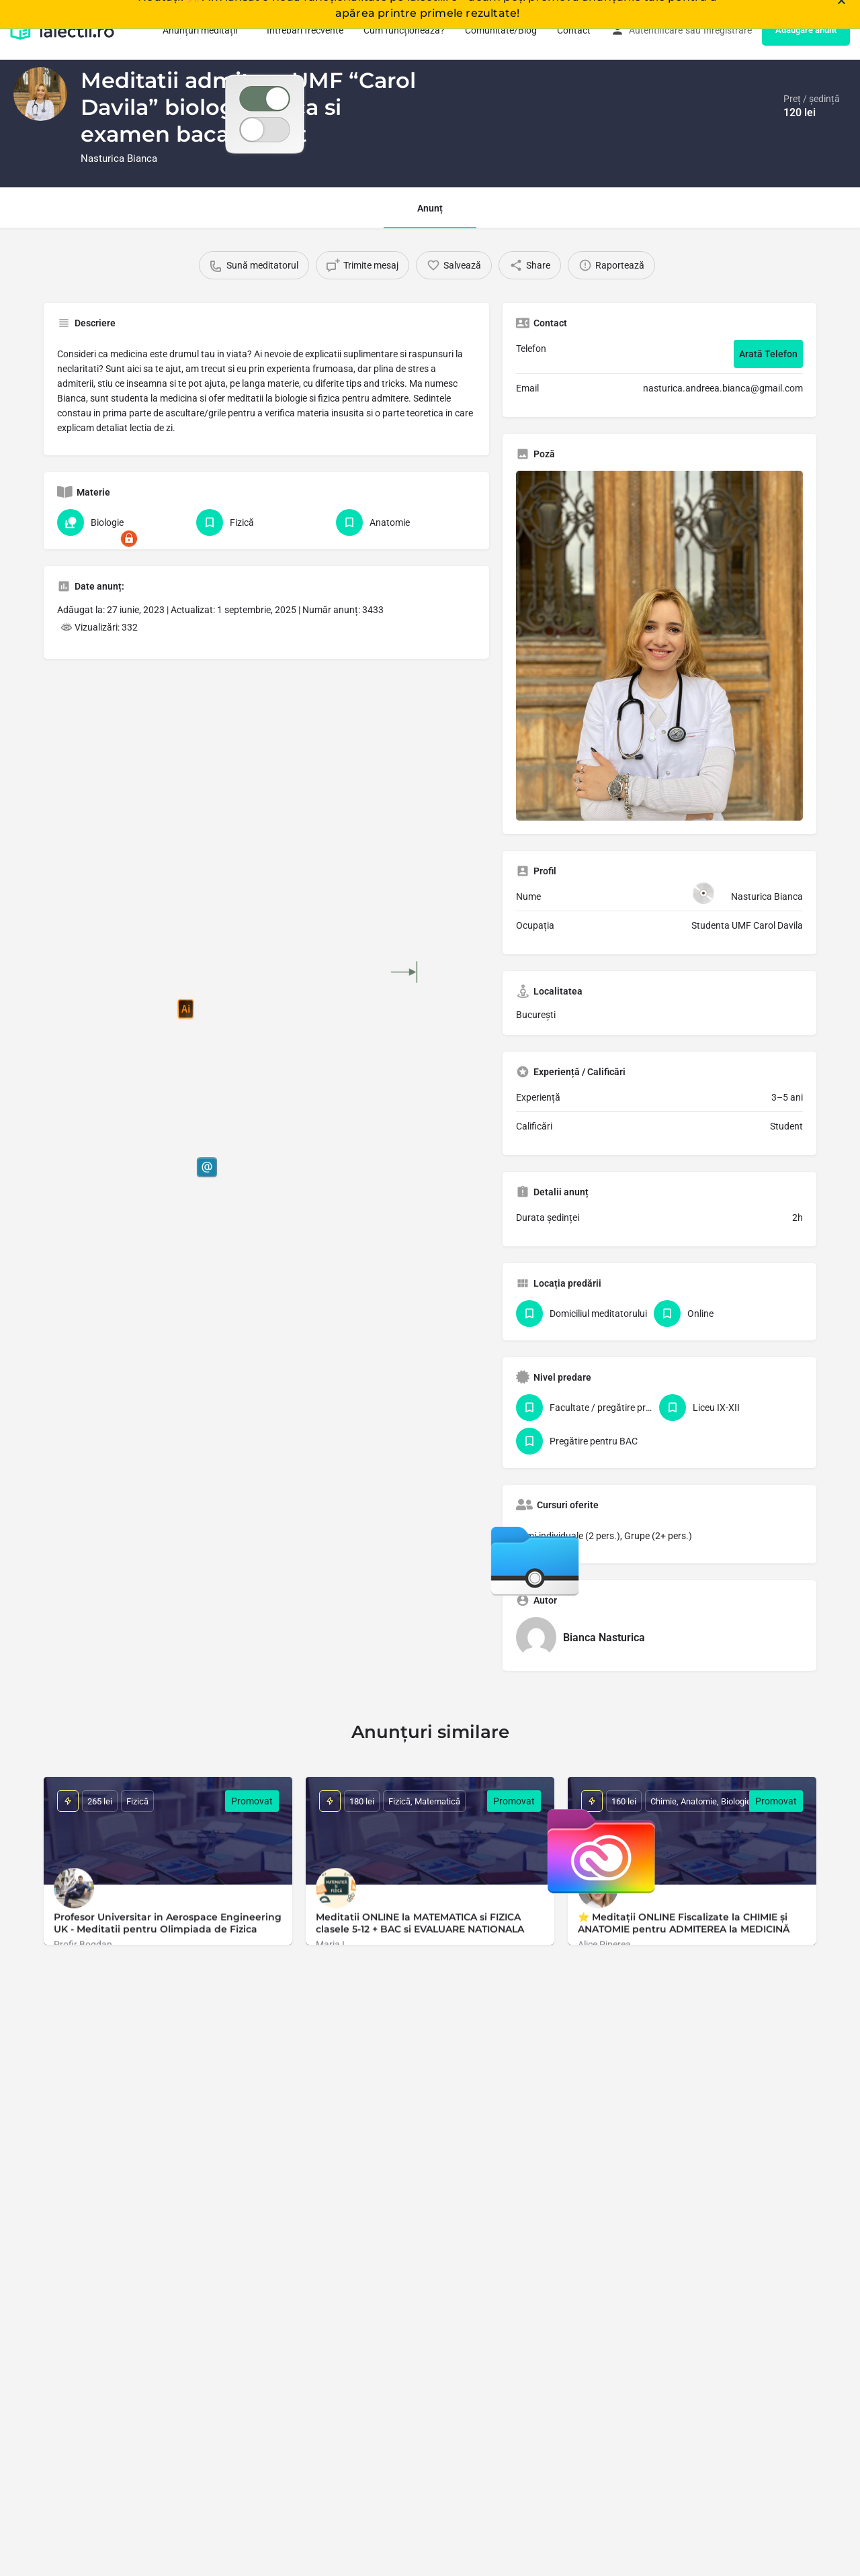 This screenshot has width=860, height=2576. Describe the element at coordinates (404, 972) in the screenshot. I see `jump to the last item in a list` at that location.